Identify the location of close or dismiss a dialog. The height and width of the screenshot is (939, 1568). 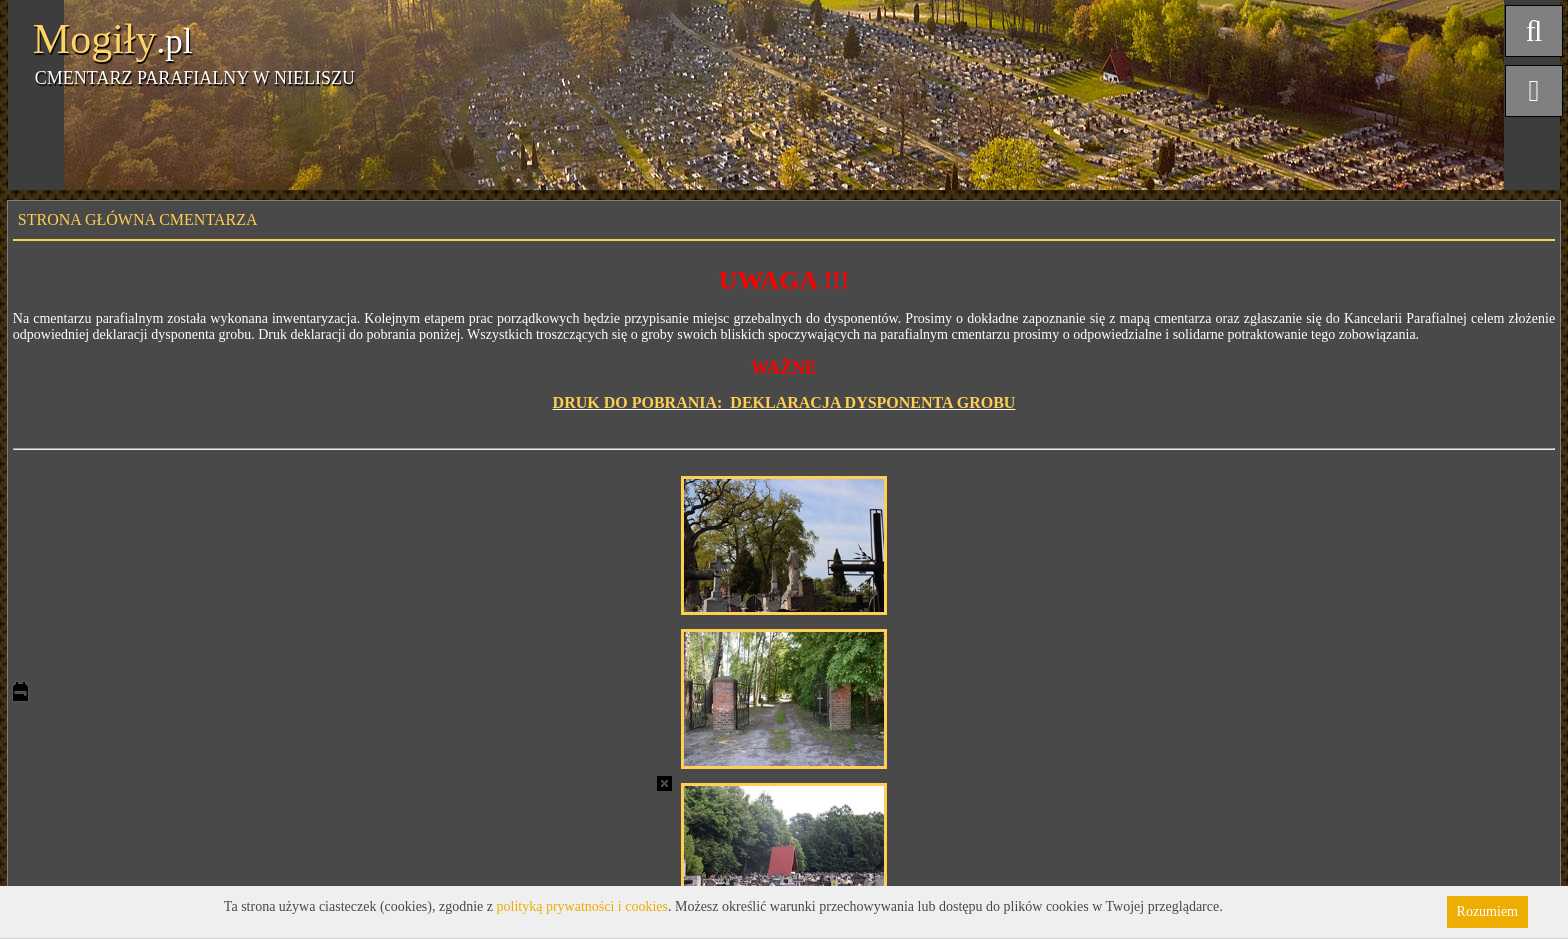
(664, 783).